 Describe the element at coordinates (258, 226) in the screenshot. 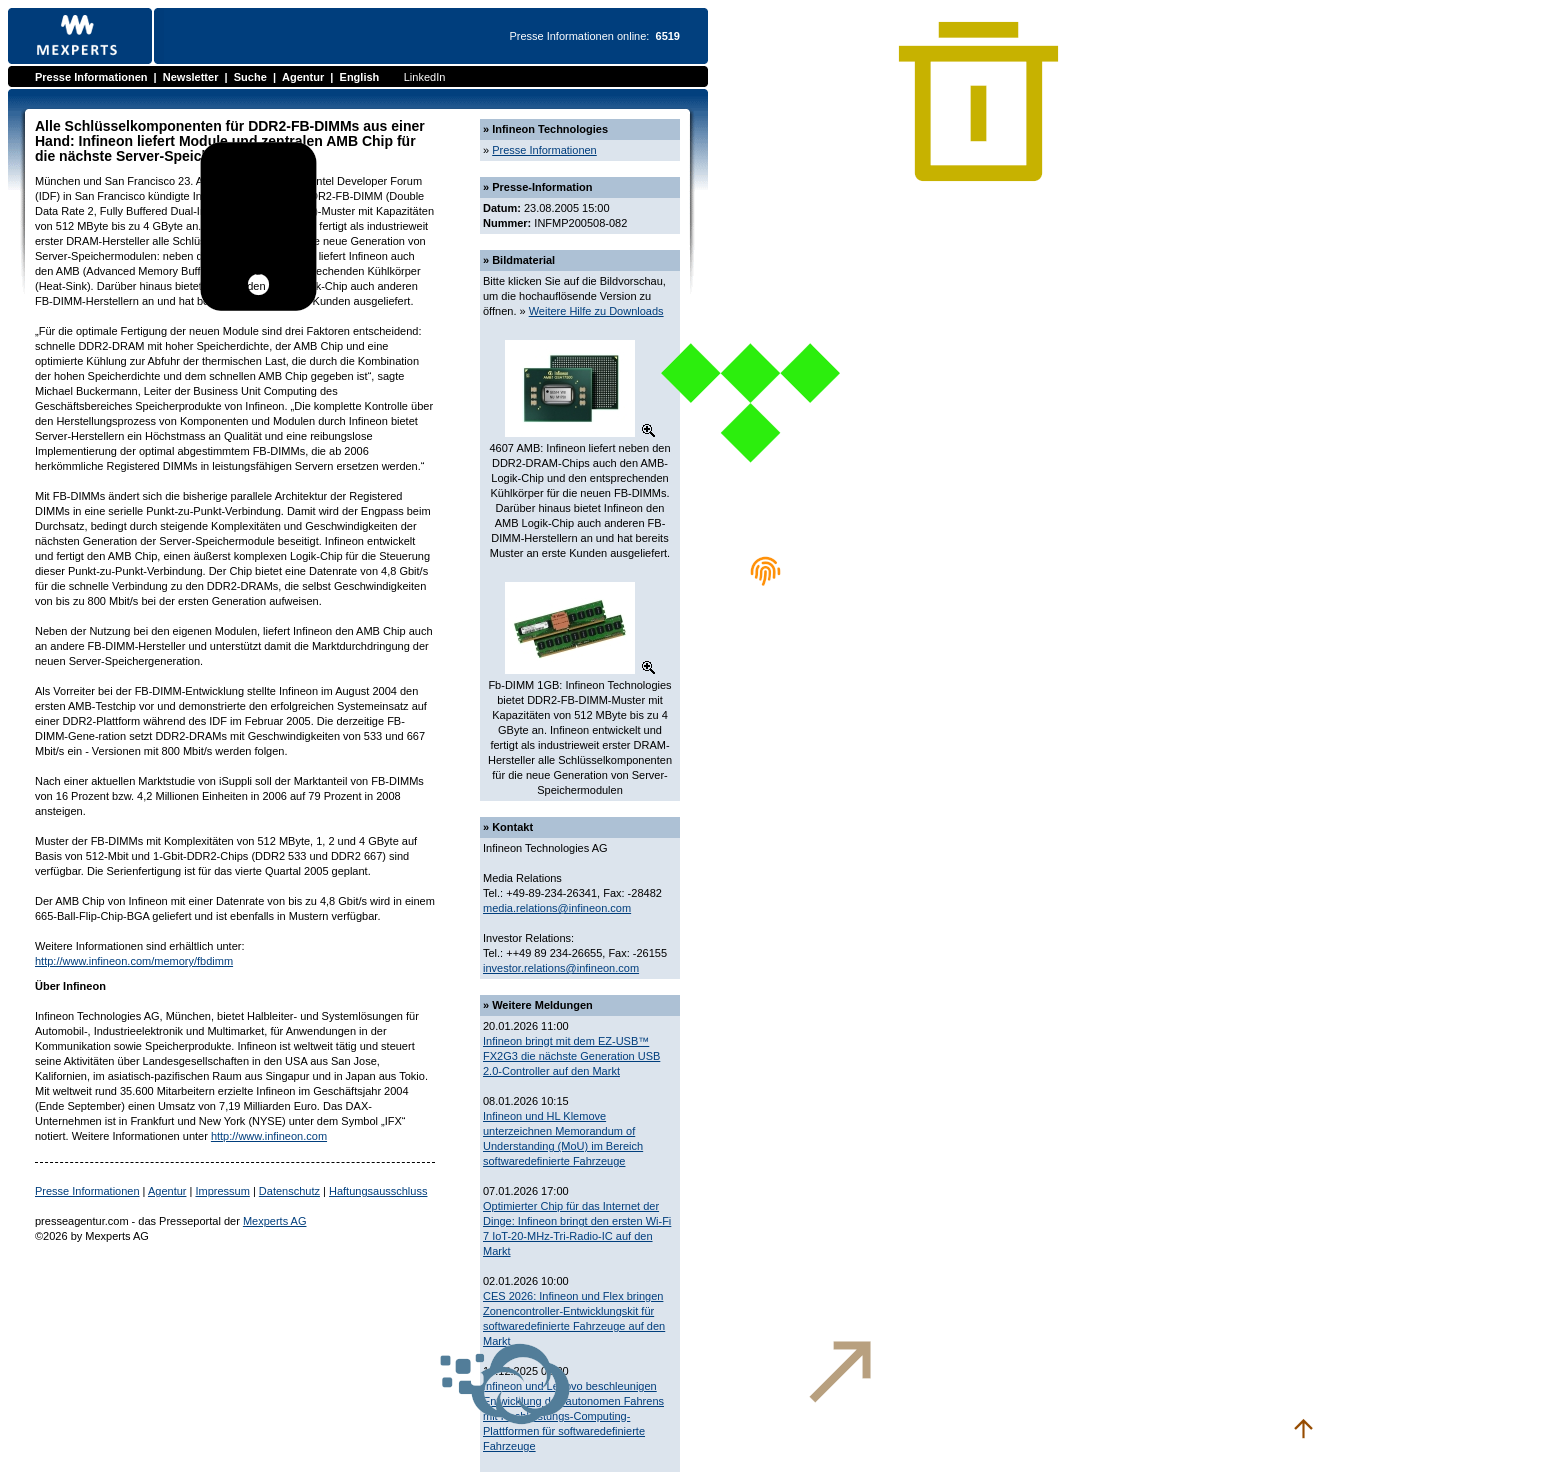

I see `indicates mobile device or smartphone` at that location.